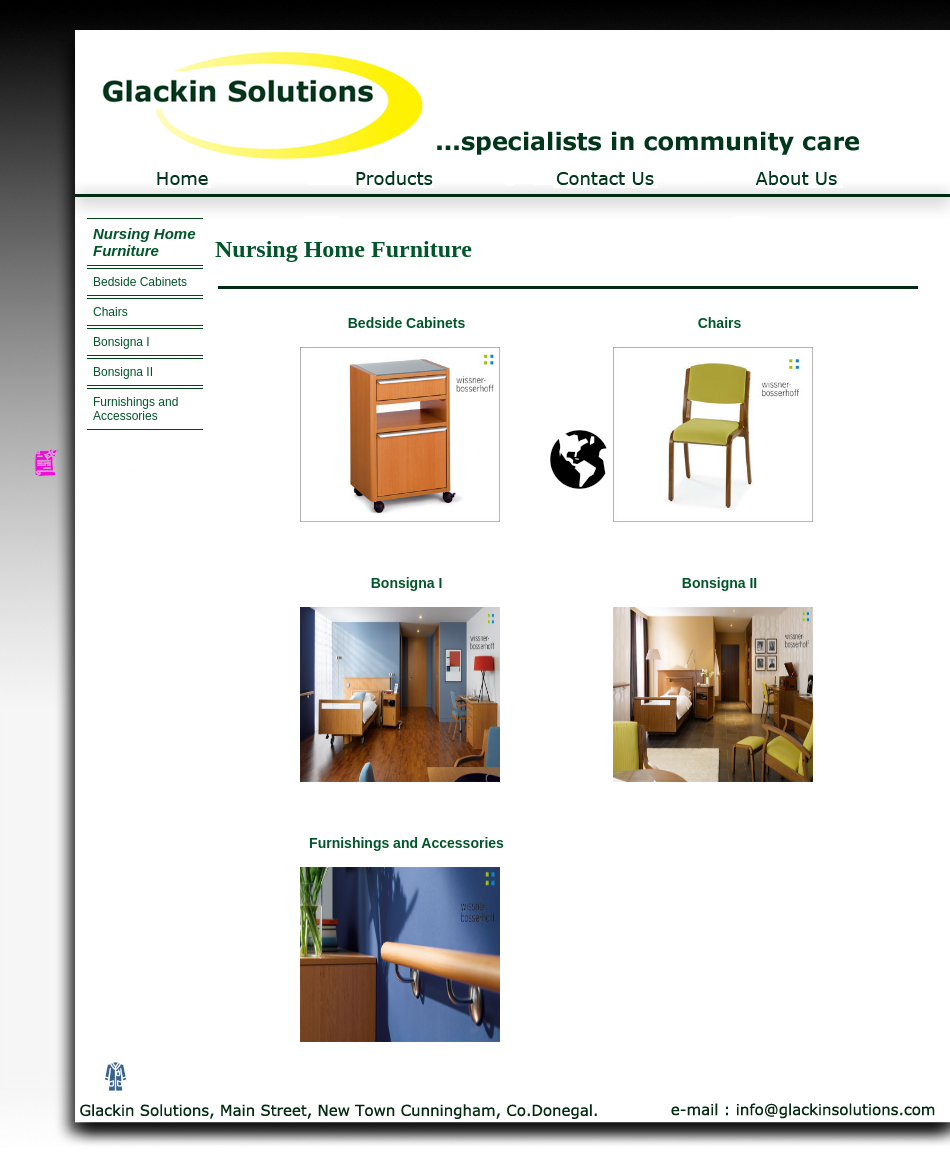 The image size is (950, 1162). Describe the element at coordinates (579, 459) in the screenshot. I see `switch to global or worldwide view` at that location.